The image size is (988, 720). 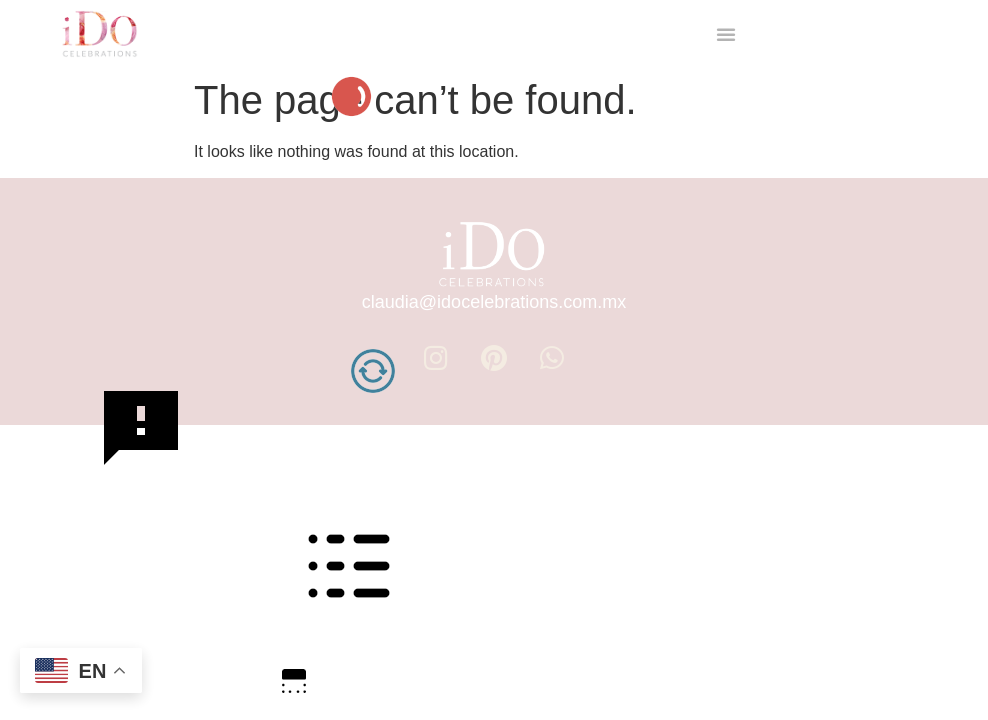 I want to click on view system logs or activity history, so click(x=349, y=566).